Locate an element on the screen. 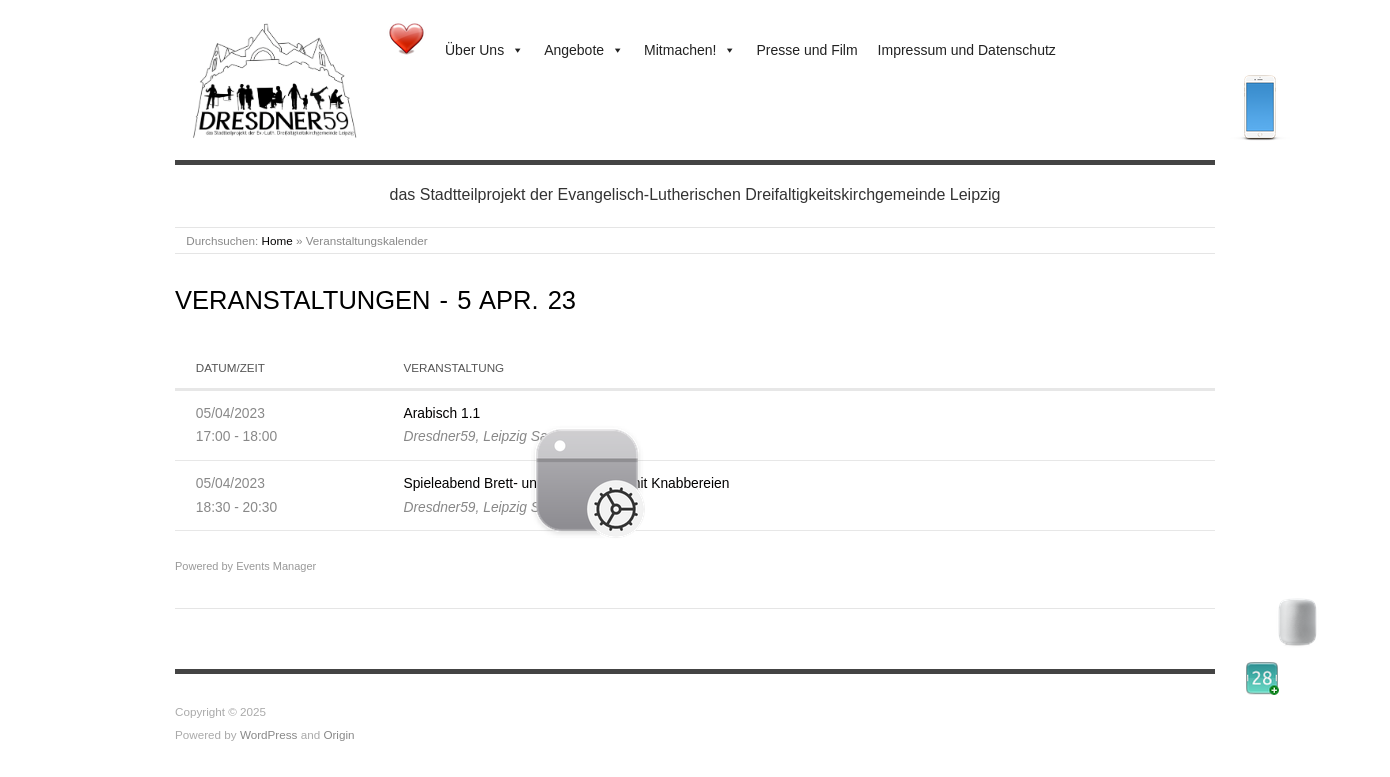 The width and height of the screenshot is (1390, 777). apple homepod smart speaker device is located at coordinates (1297, 622).